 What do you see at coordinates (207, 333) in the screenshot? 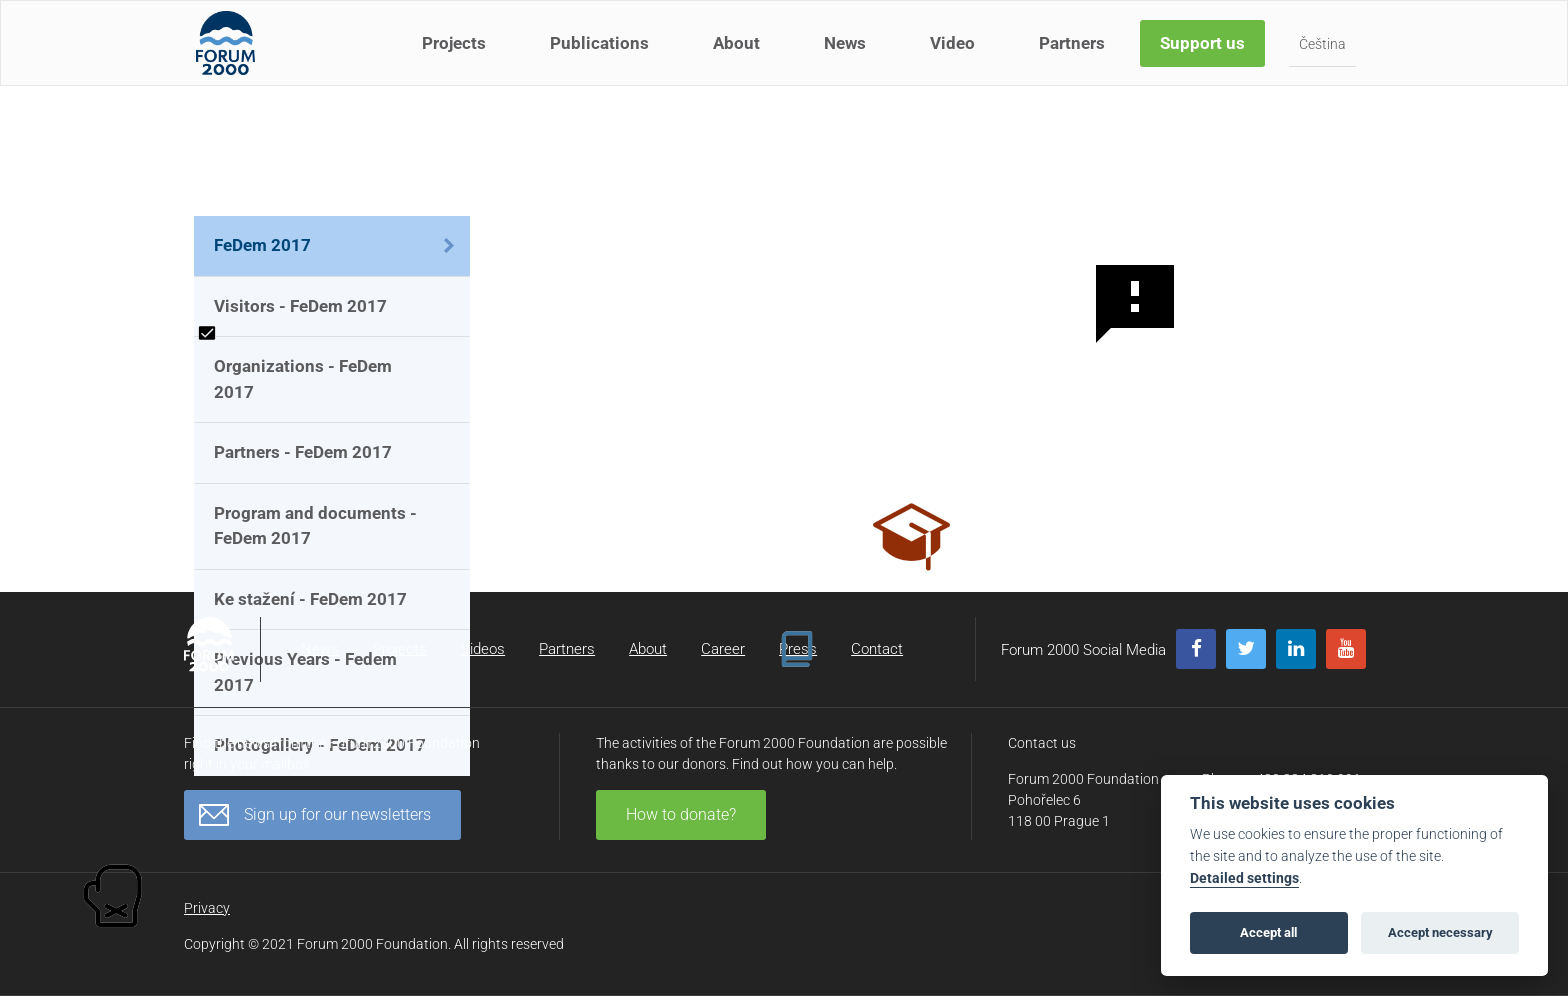
I see `confirm or submit an action` at bounding box center [207, 333].